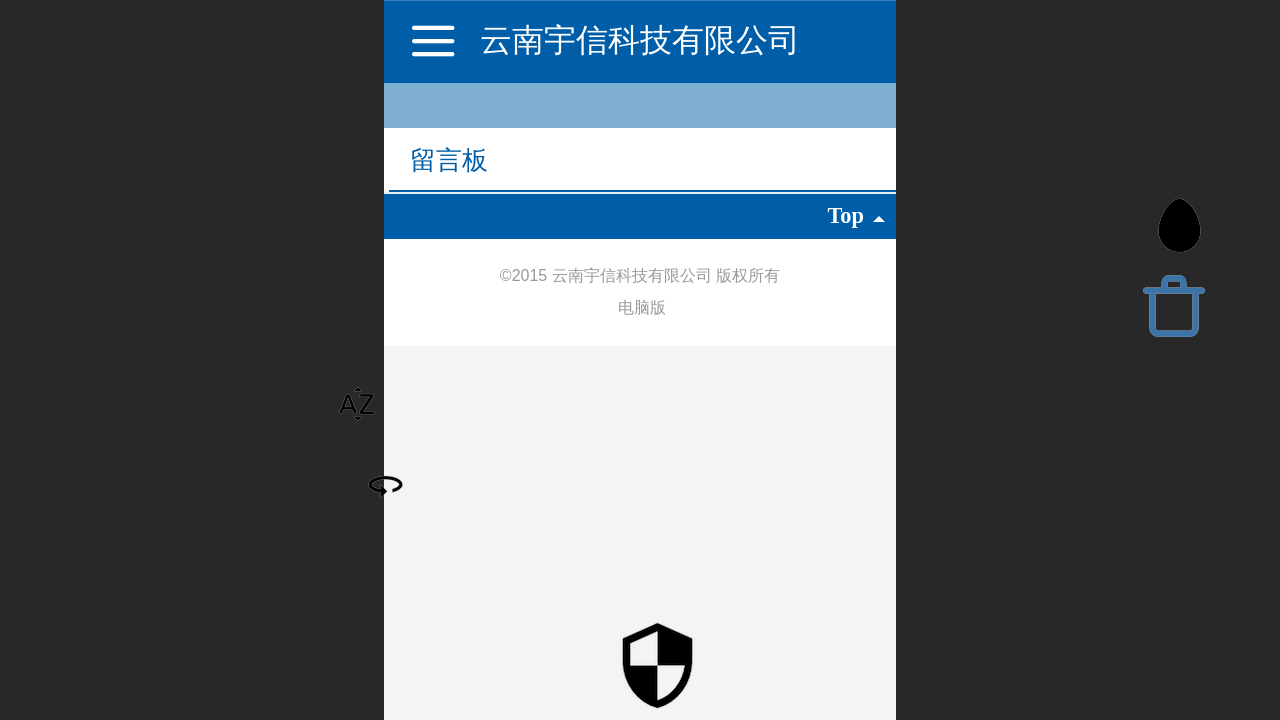  What do you see at coordinates (657, 665) in the screenshot?
I see `access security settings` at bounding box center [657, 665].